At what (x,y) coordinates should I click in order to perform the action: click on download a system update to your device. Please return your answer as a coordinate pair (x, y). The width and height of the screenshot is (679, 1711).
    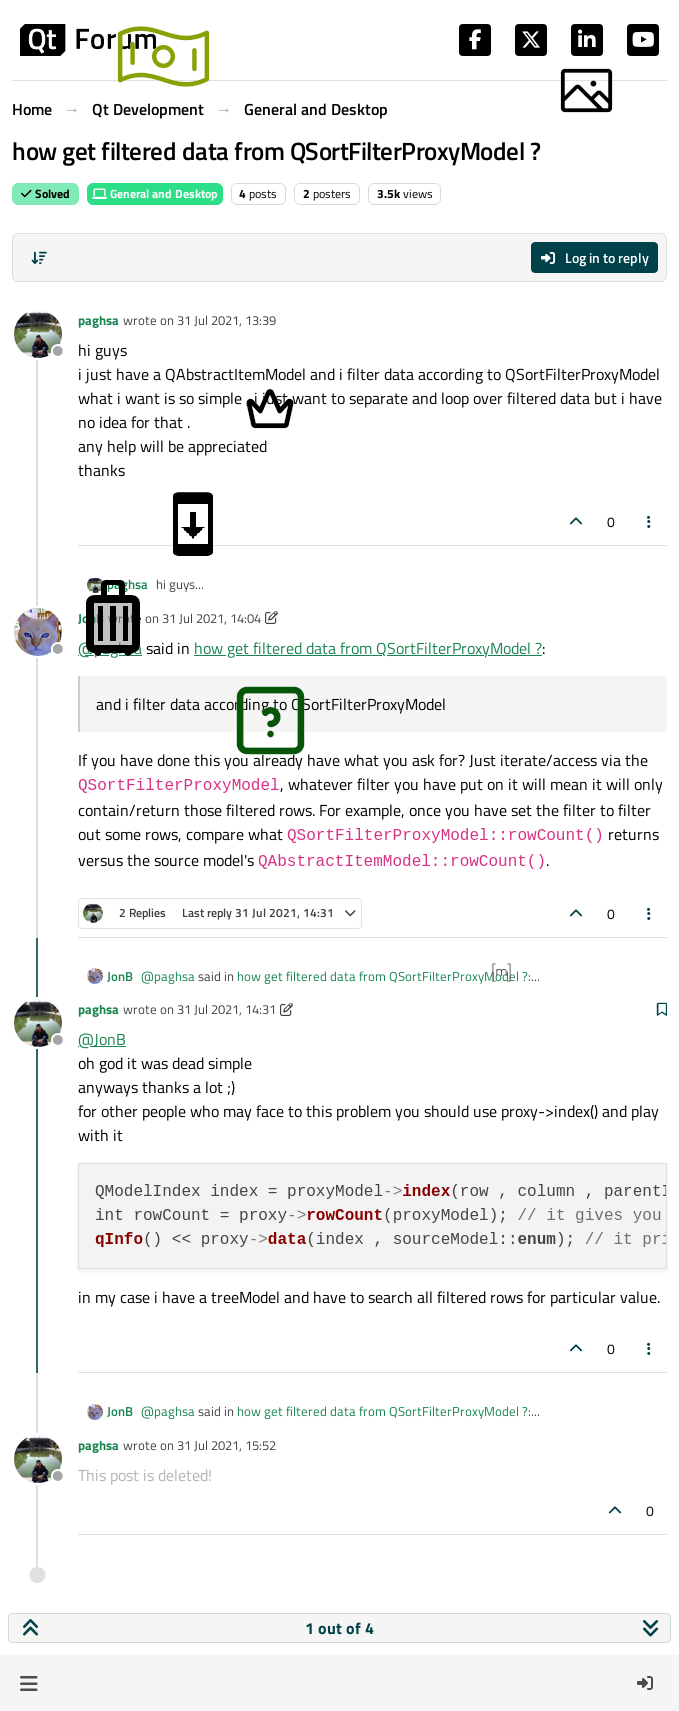
    Looking at the image, I should click on (193, 524).